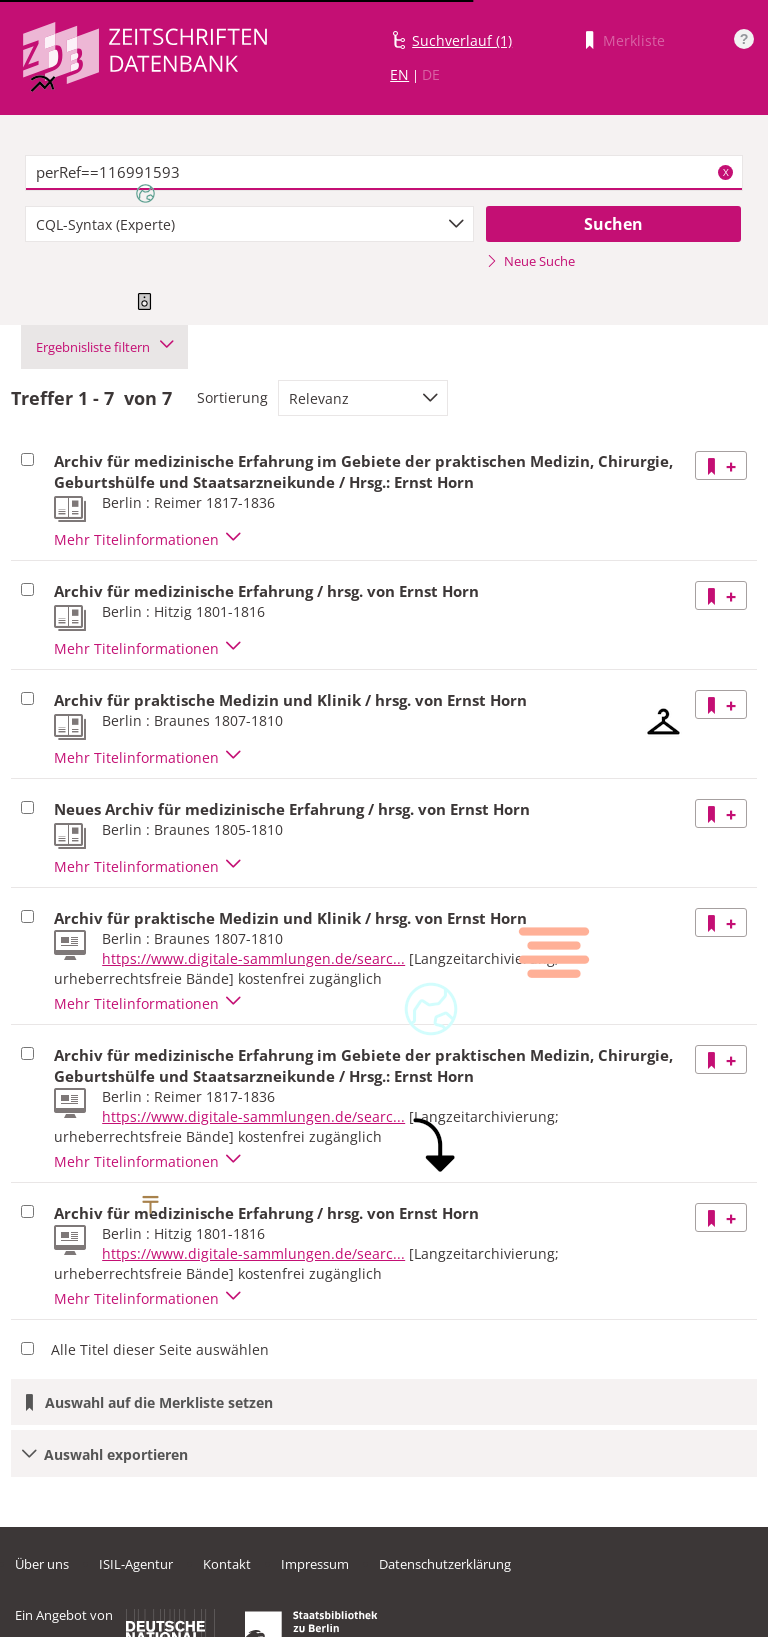 The image size is (768, 1637). What do you see at coordinates (145, 193) in the screenshot?
I see `switch to eastern hemisphere region` at bounding box center [145, 193].